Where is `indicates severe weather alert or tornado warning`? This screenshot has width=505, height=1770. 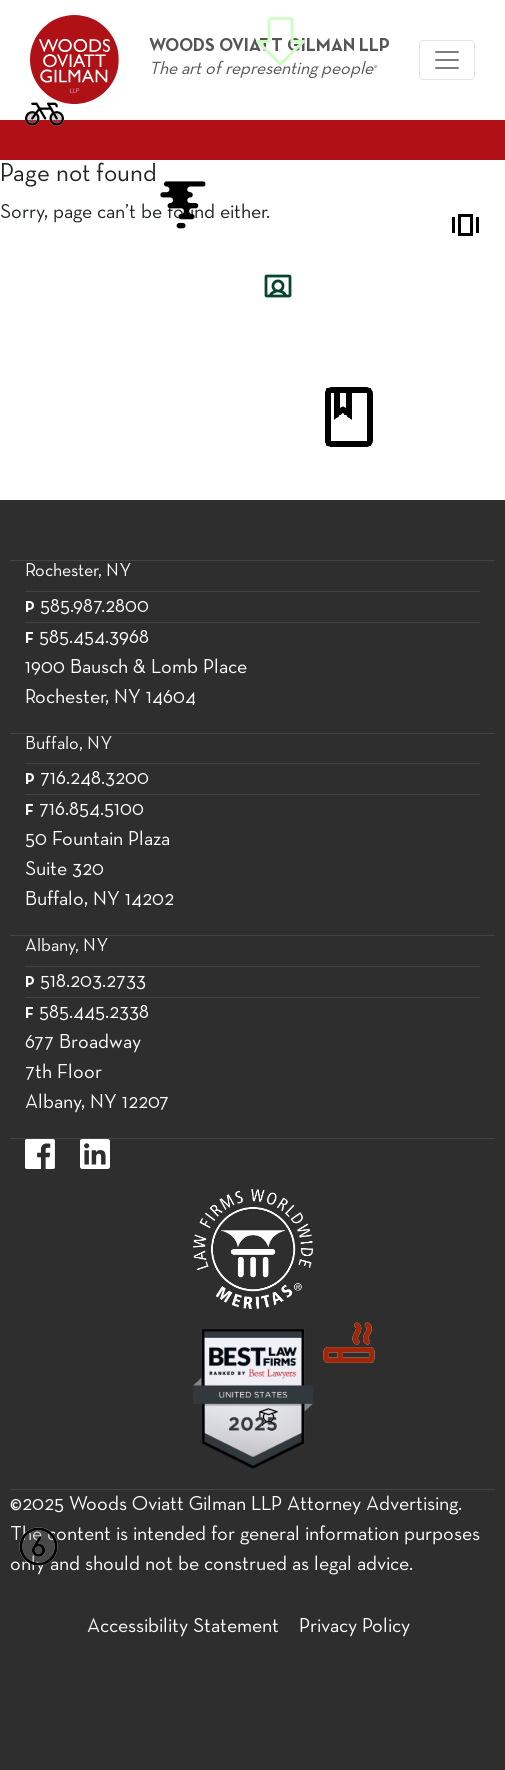
indicates severe weather alert or tornado warning is located at coordinates (182, 203).